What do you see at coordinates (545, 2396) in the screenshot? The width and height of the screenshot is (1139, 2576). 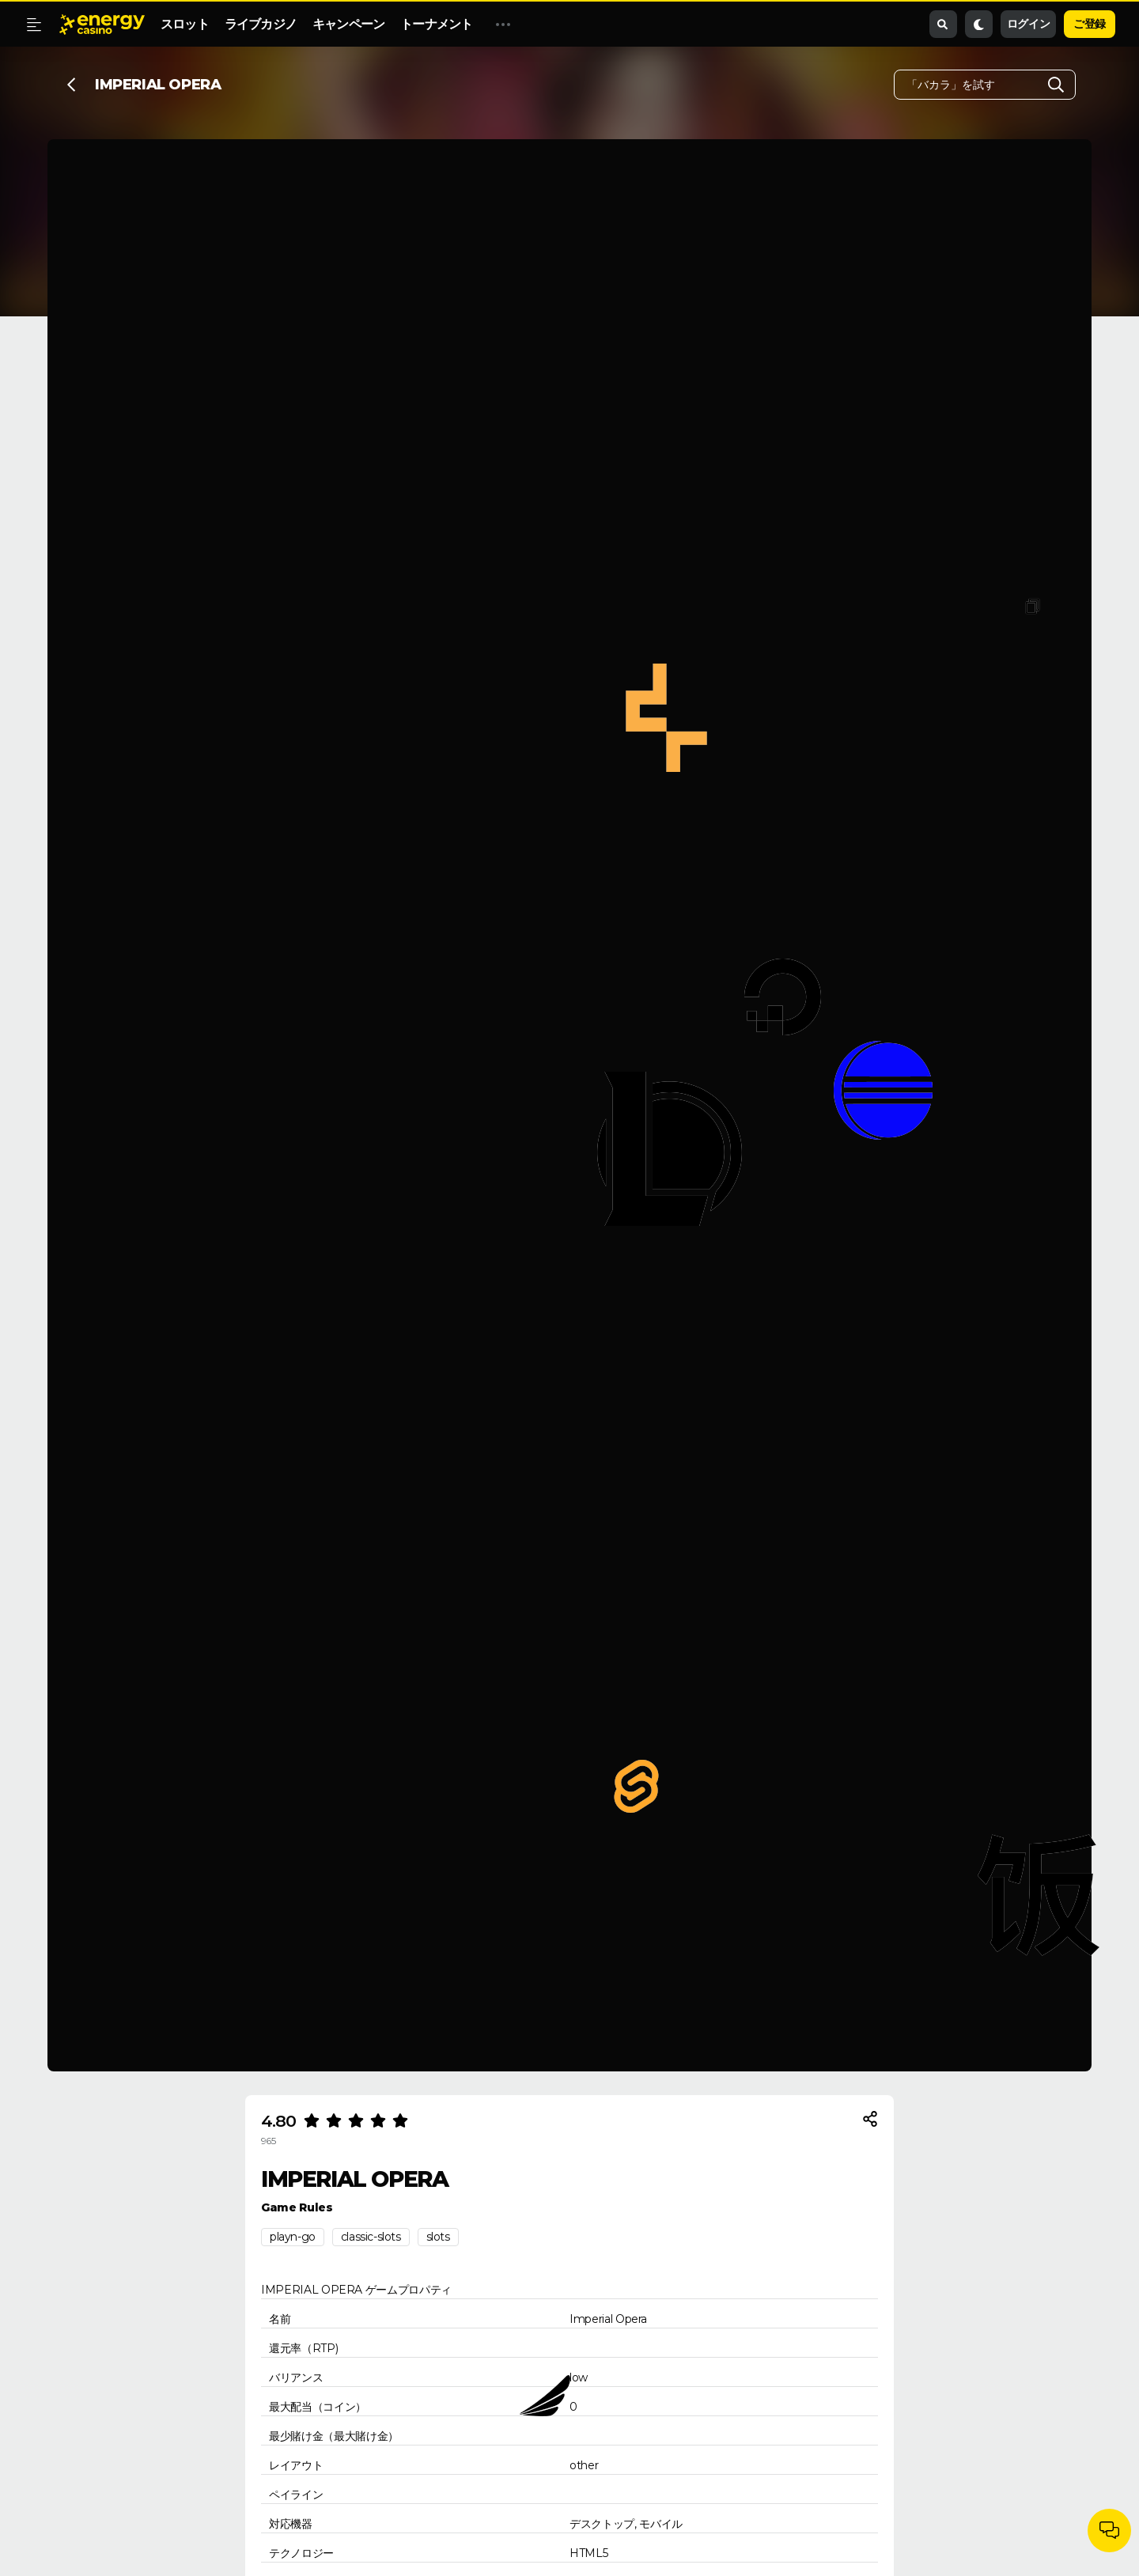 I see `Ethiopian Airlines logo` at bounding box center [545, 2396].